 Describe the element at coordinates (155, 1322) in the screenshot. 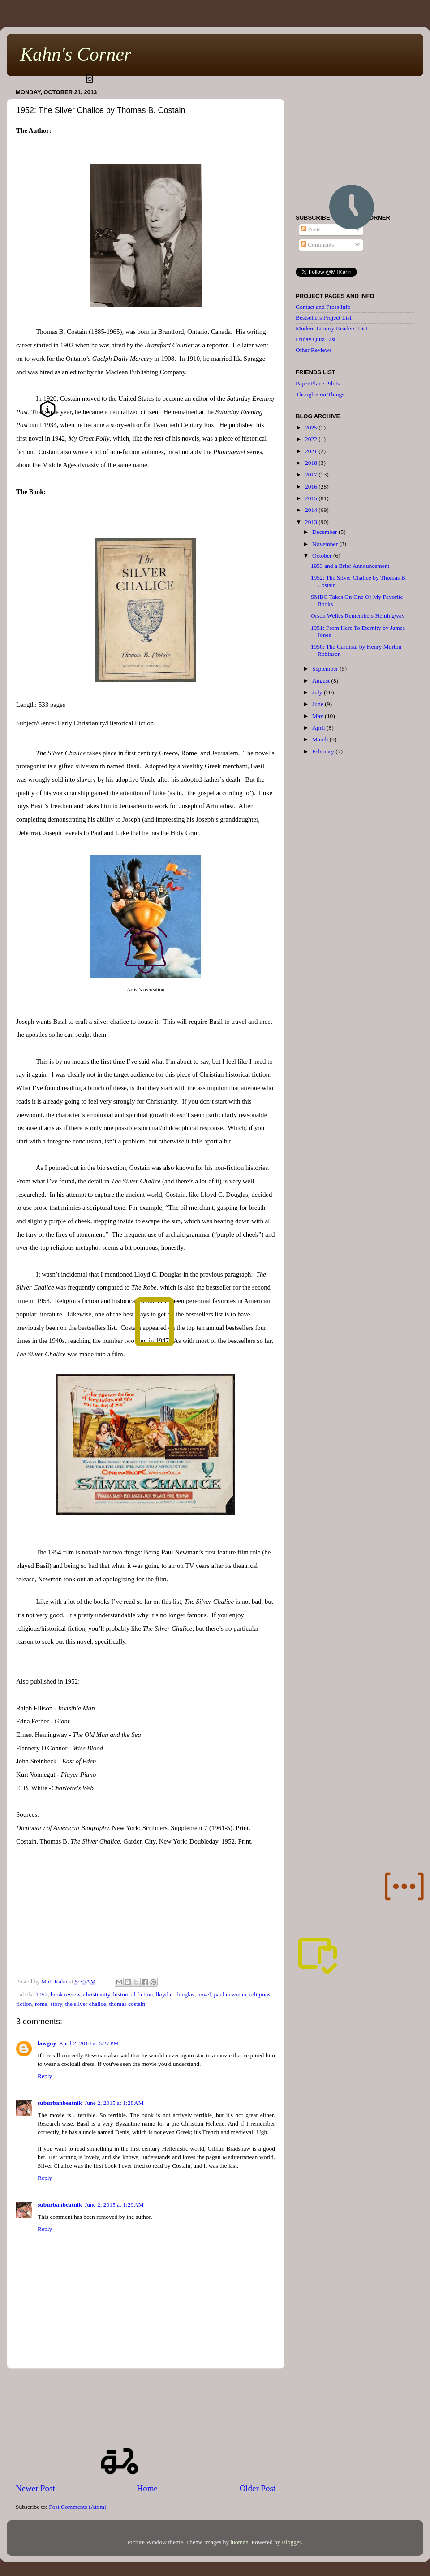

I see `switch to single column layout` at that location.